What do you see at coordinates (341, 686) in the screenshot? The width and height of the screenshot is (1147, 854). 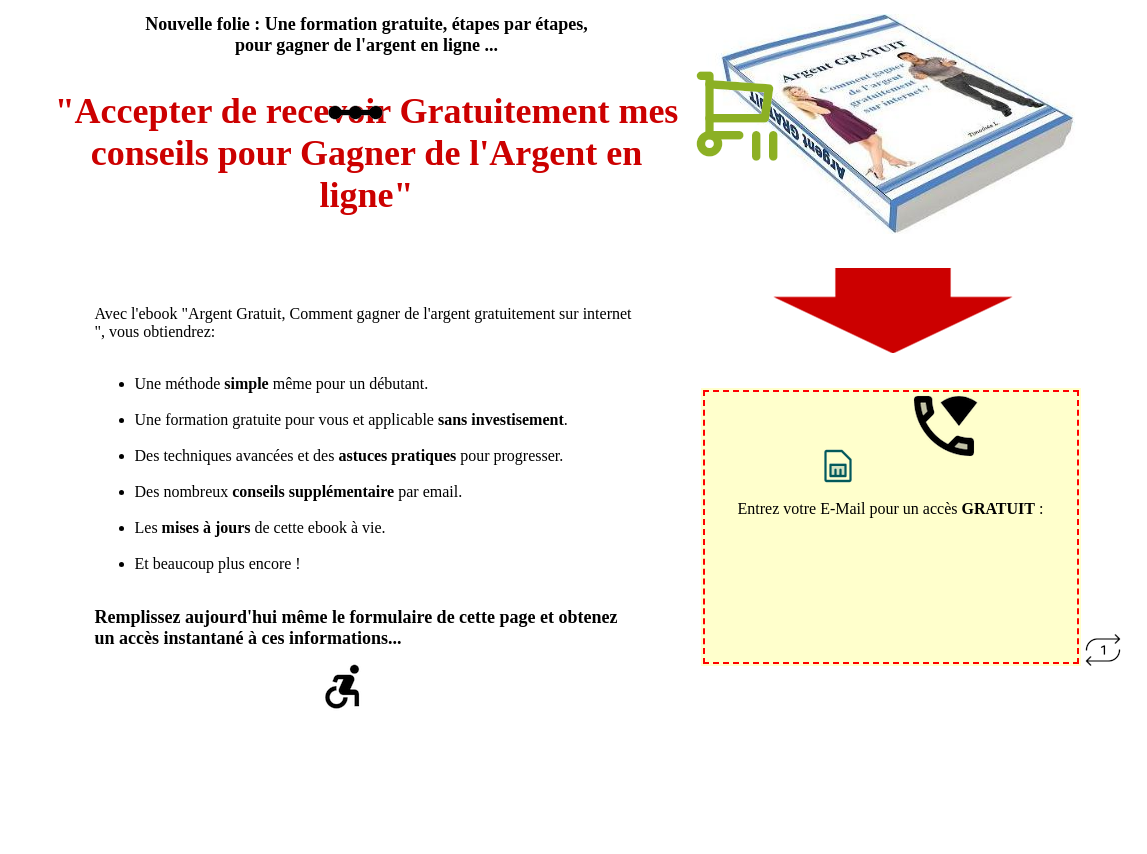 I see `indicates wheelchair accessibility available` at bounding box center [341, 686].